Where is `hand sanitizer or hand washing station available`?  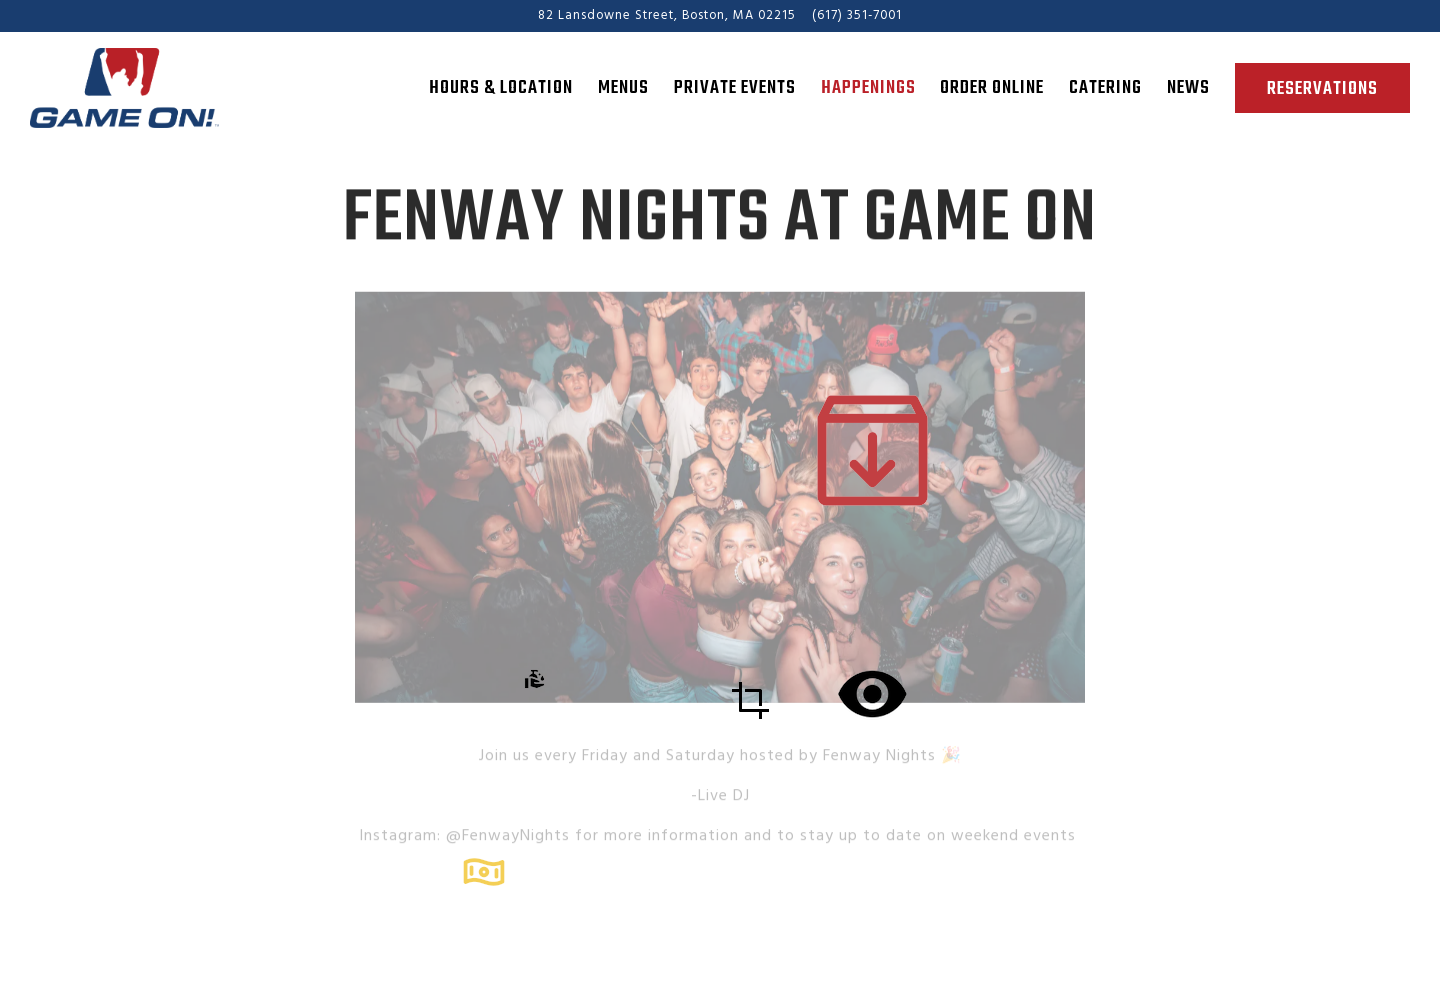
hand sanitizer or hand washing station available is located at coordinates (535, 679).